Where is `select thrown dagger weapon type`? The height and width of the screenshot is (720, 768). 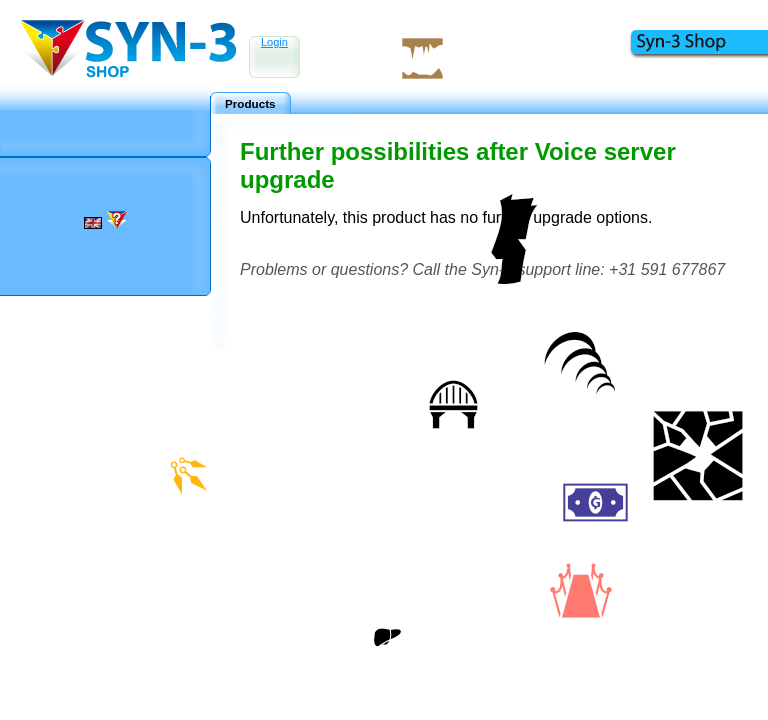 select thrown dagger weapon type is located at coordinates (189, 476).